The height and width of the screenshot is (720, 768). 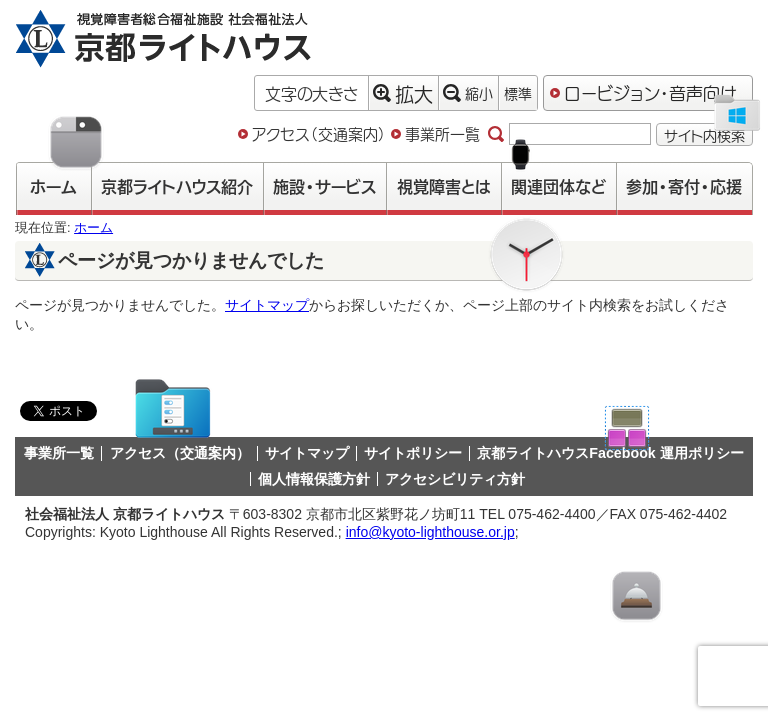 What do you see at coordinates (172, 410) in the screenshot?
I see `open settings or preferences folder` at bounding box center [172, 410].